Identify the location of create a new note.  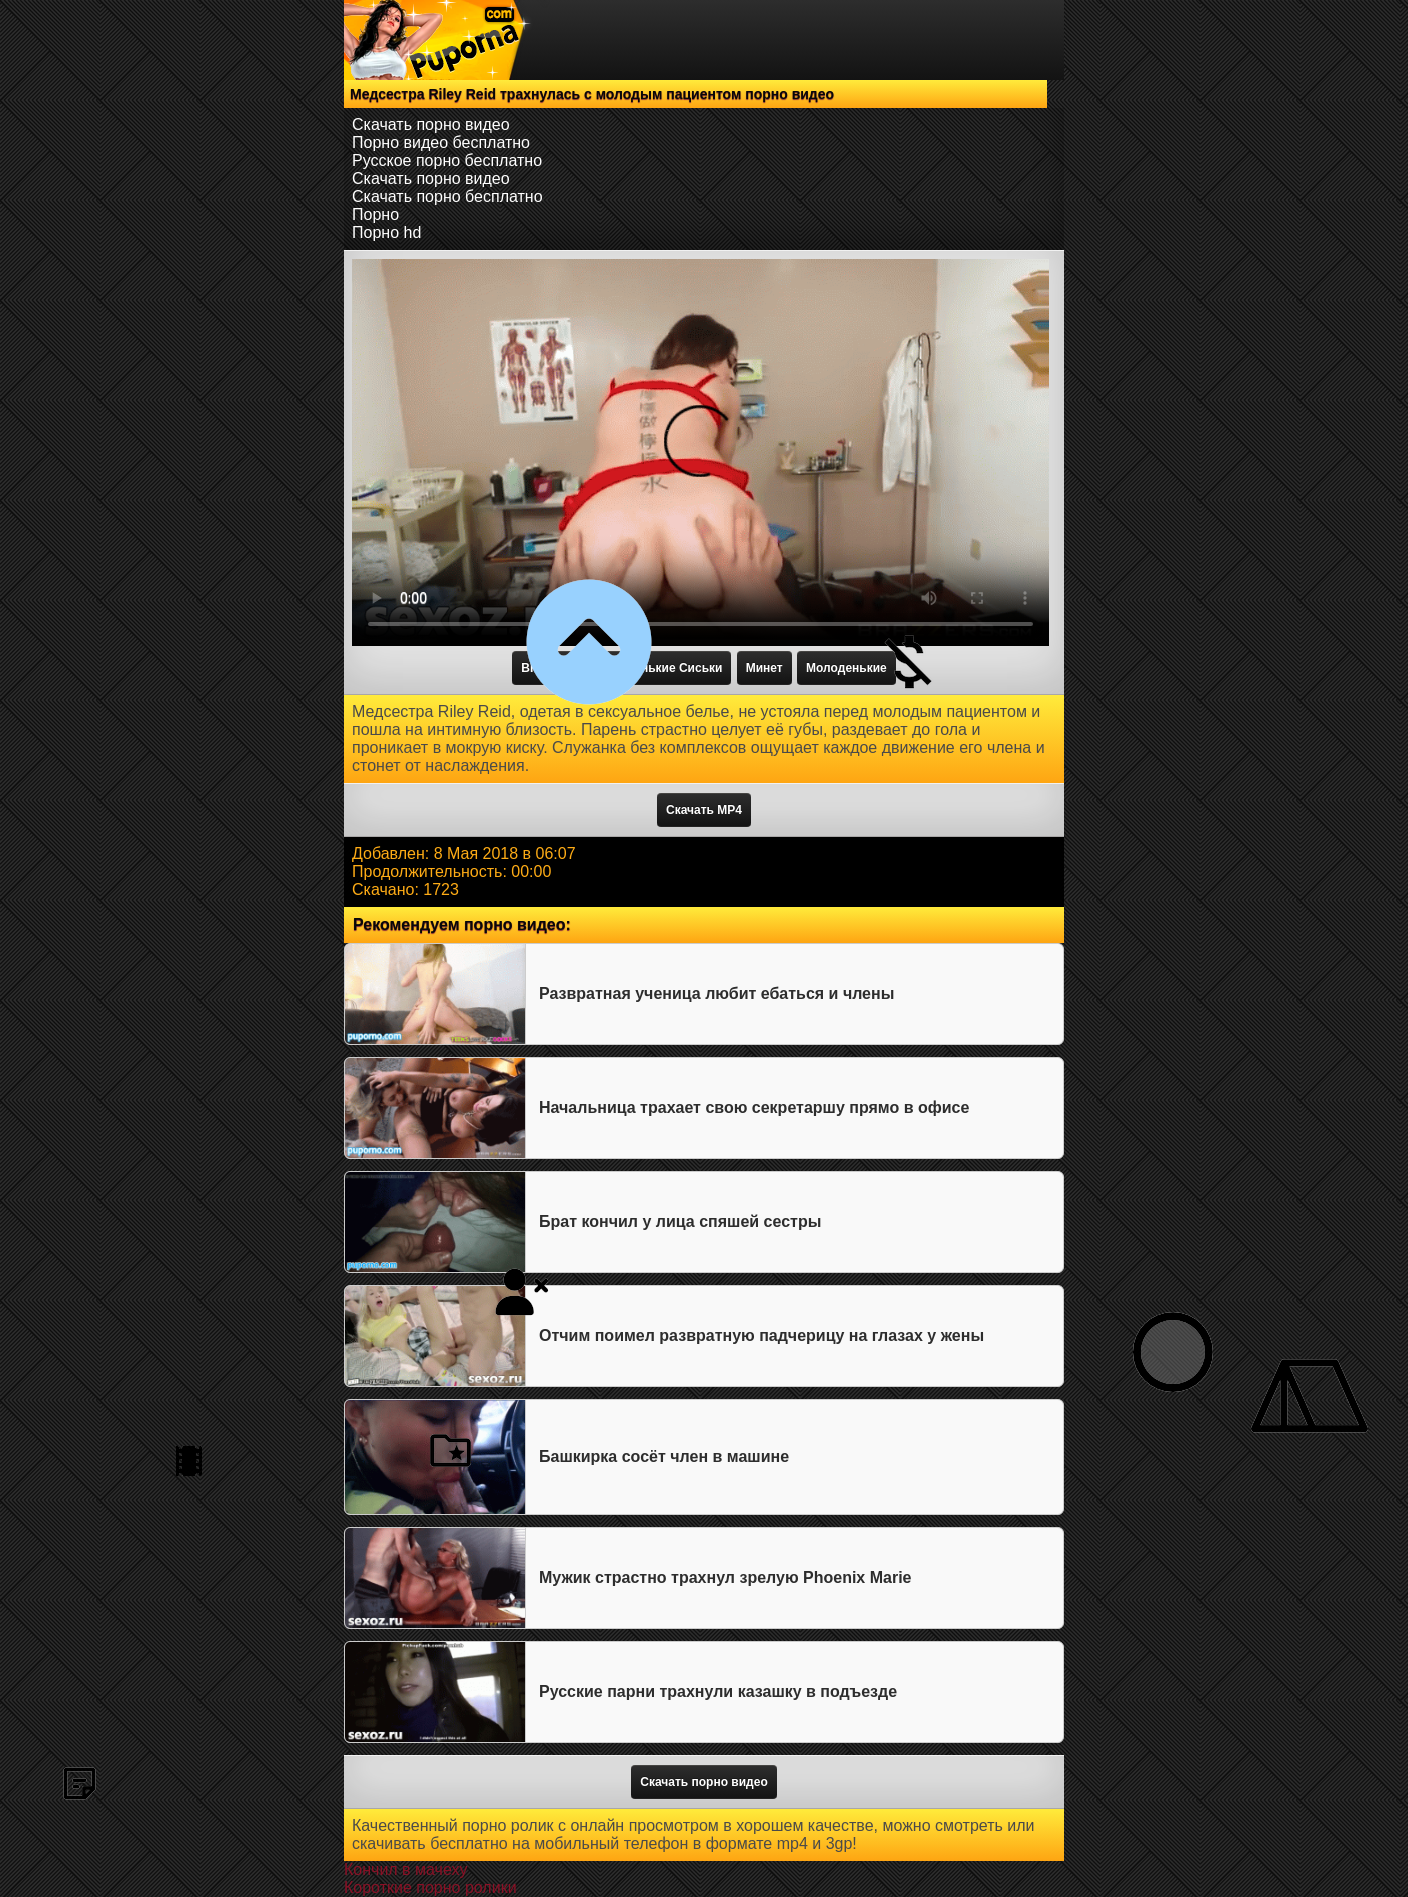
(79, 1783).